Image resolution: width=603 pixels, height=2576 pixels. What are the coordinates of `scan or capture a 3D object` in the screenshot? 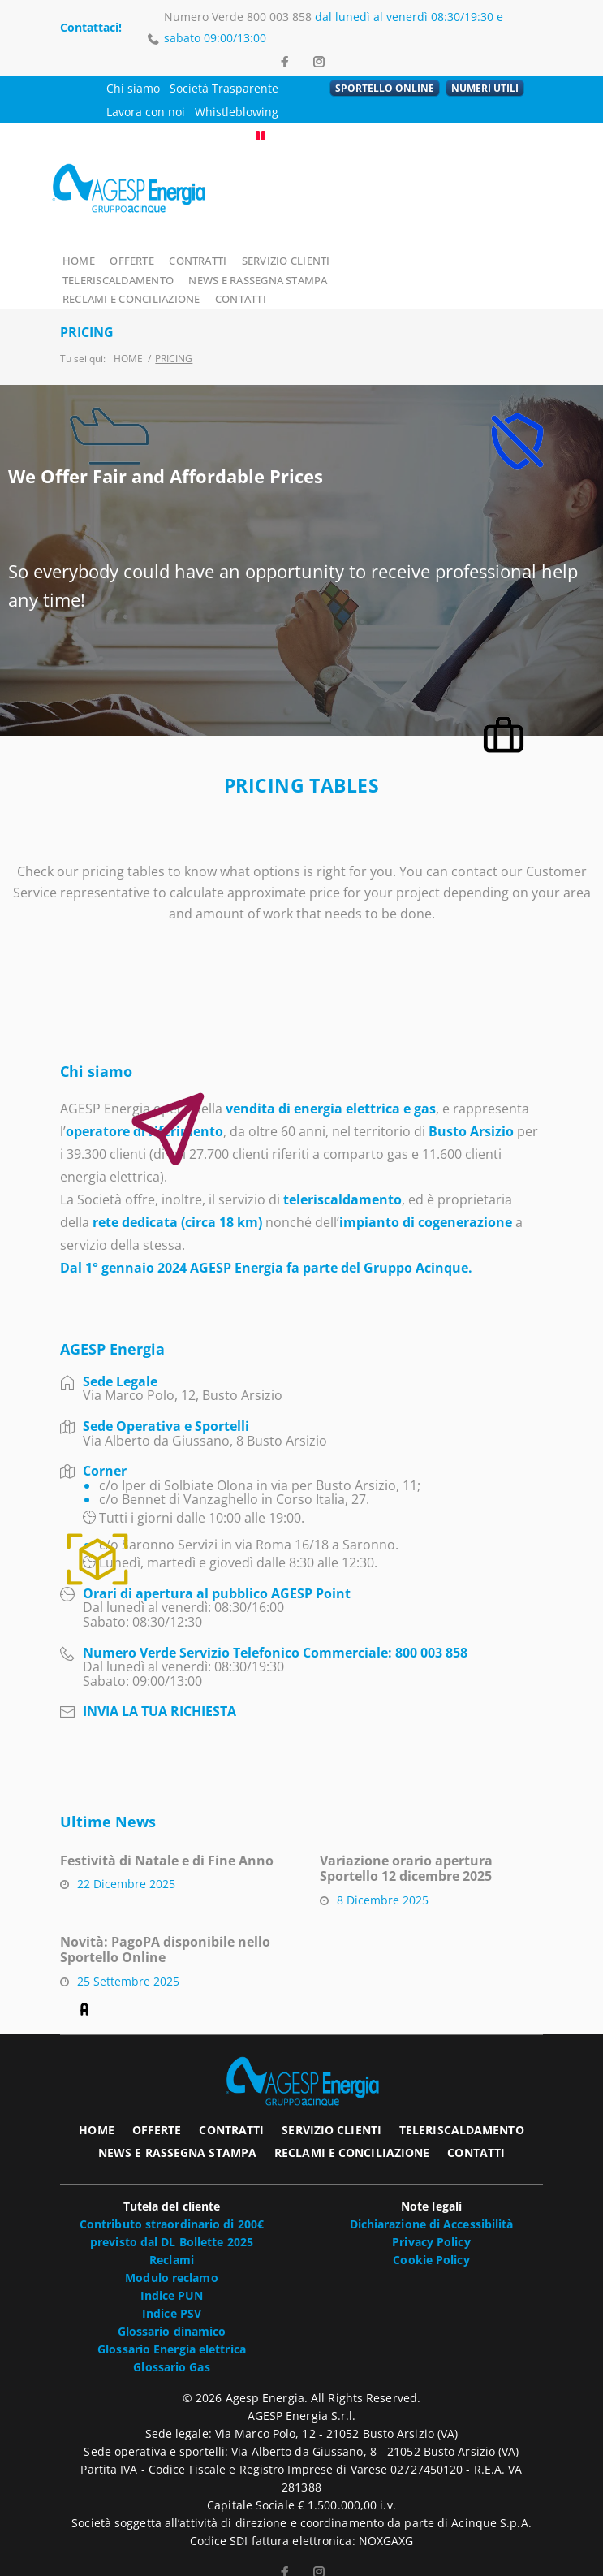 It's located at (97, 1559).